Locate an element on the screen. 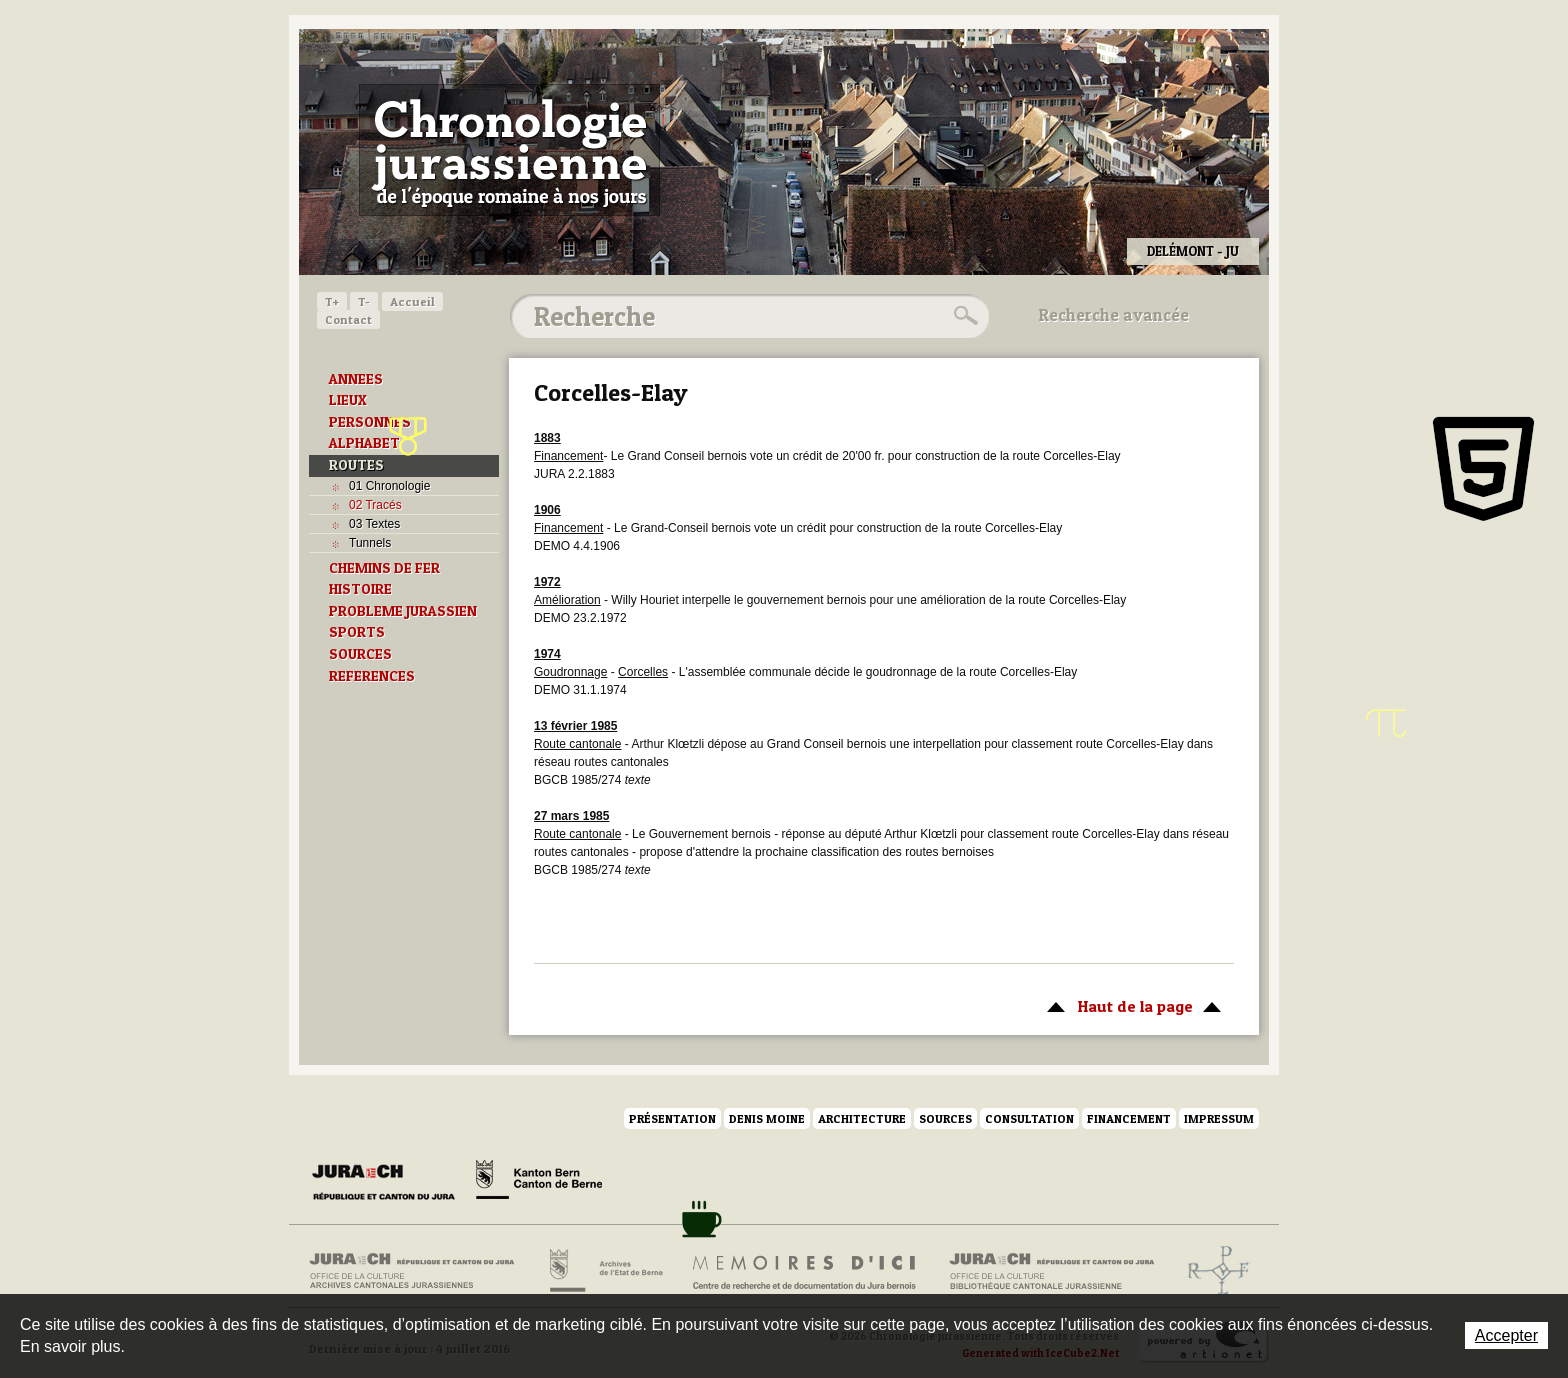  find nearby coffee shops or cafés is located at coordinates (700, 1220).